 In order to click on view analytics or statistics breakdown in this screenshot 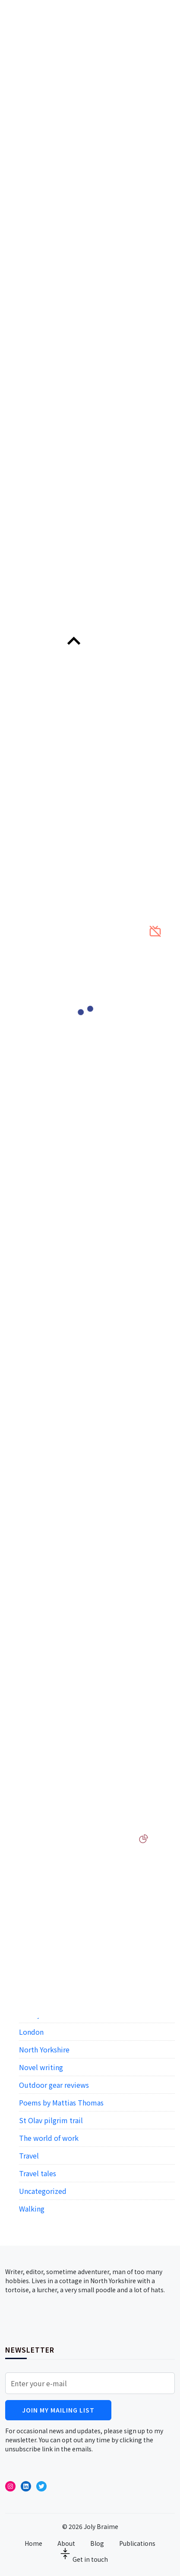, I will do `click(143, 1839)`.